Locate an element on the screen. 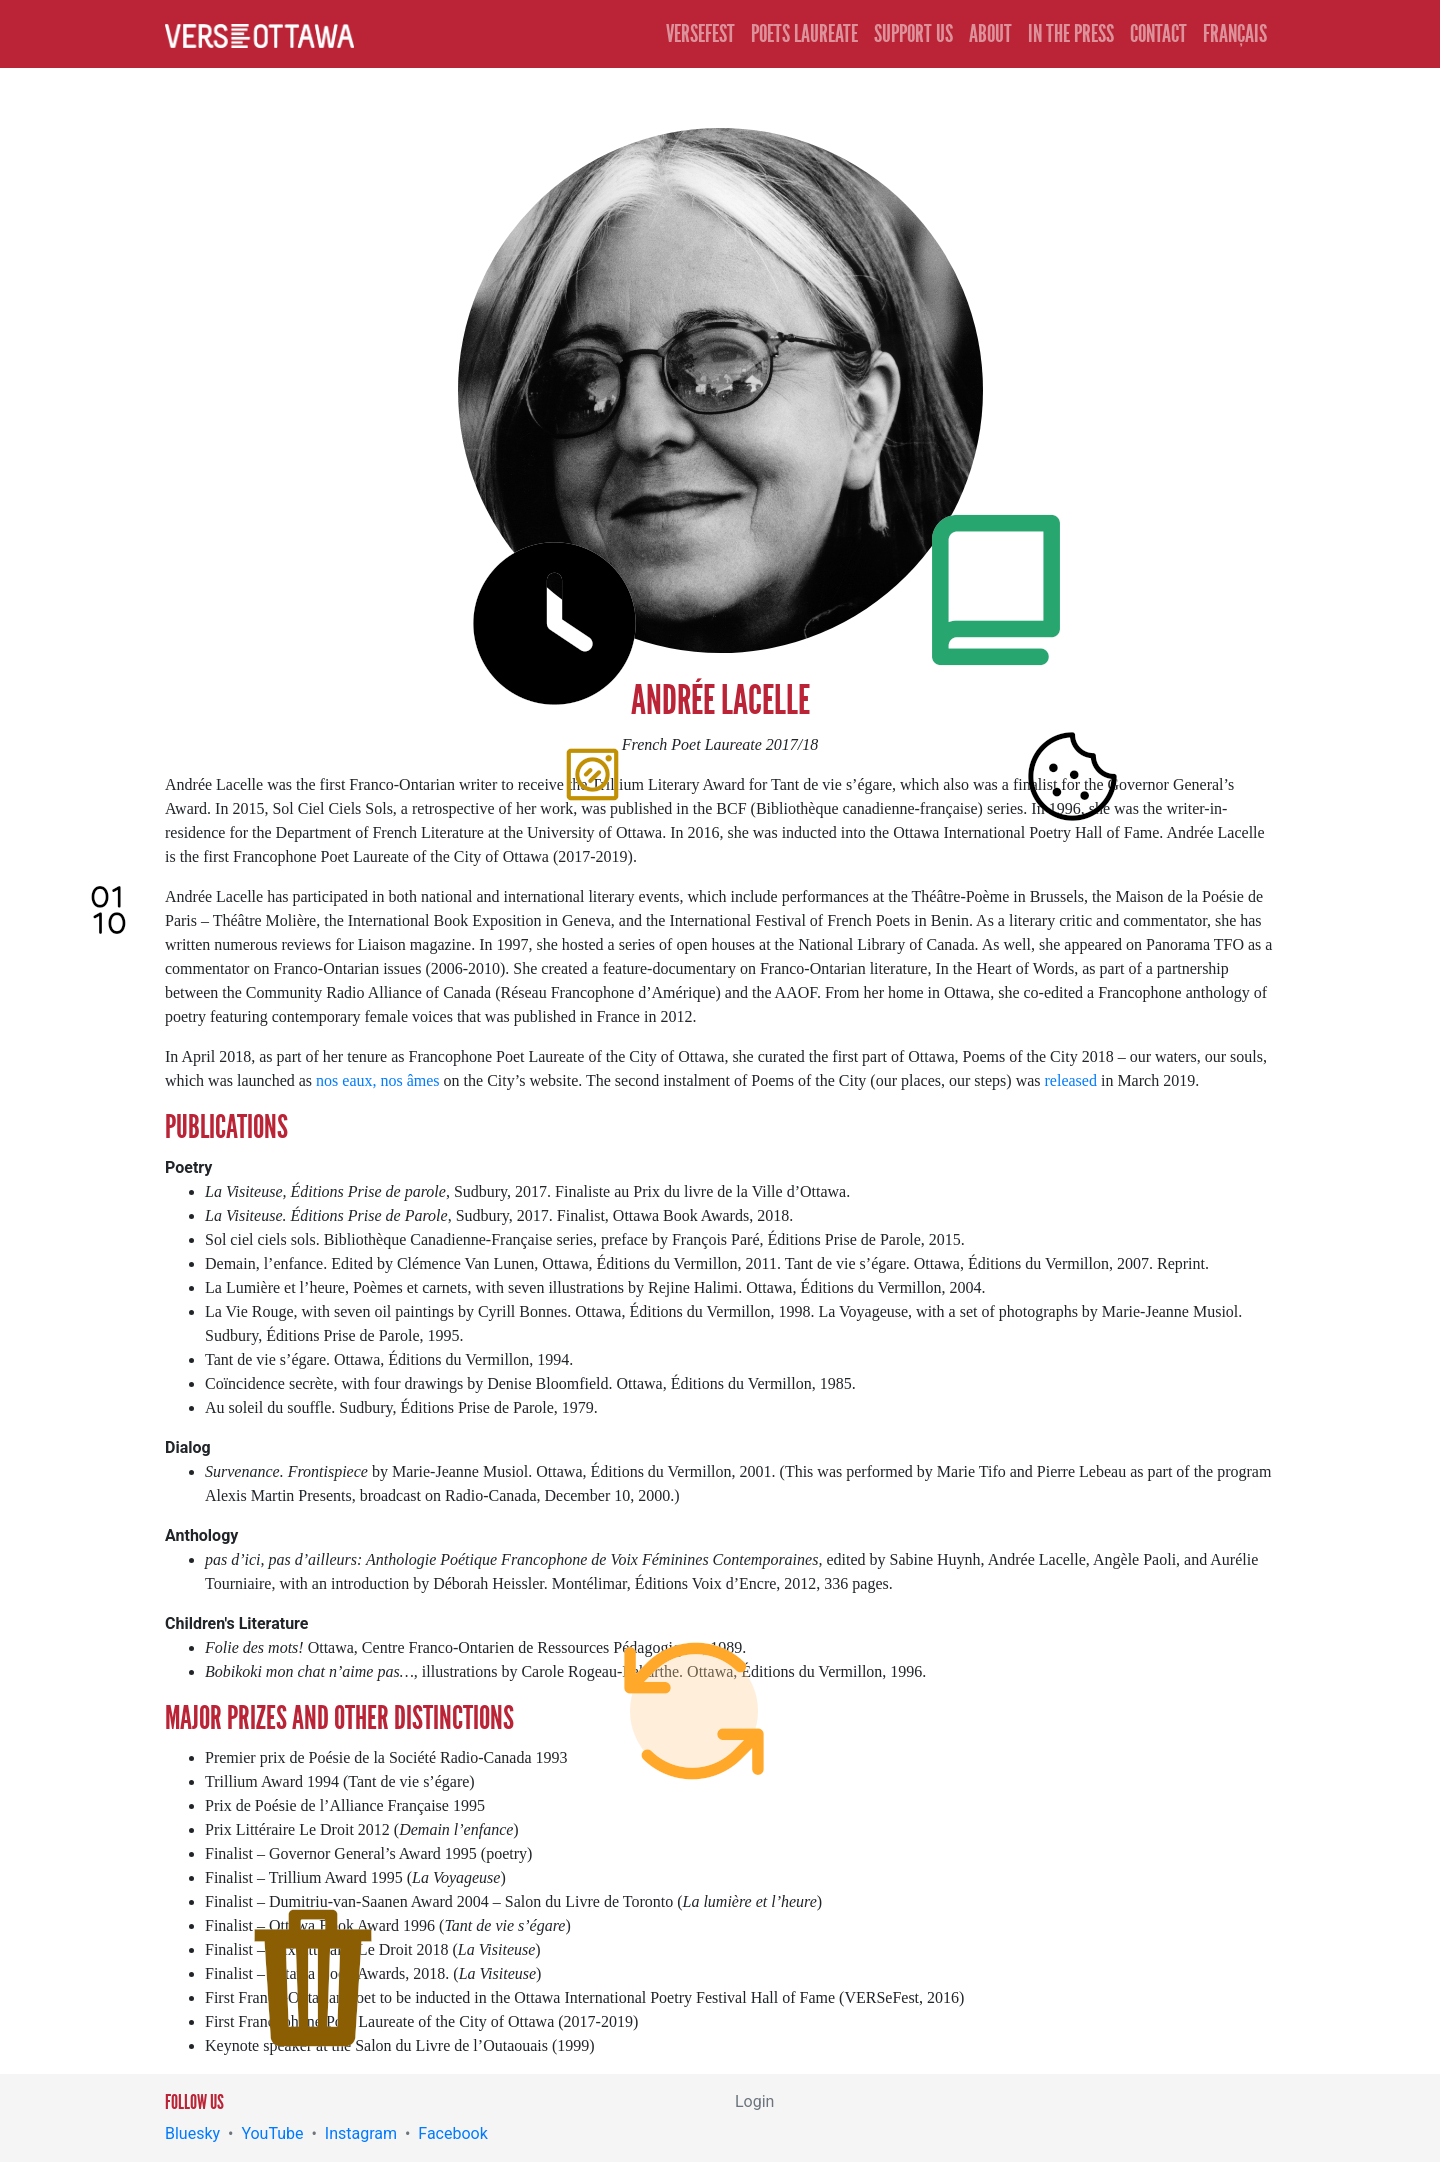 The height and width of the screenshot is (2162, 1440). refresh or reload content is located at coordinates (694, 1711).